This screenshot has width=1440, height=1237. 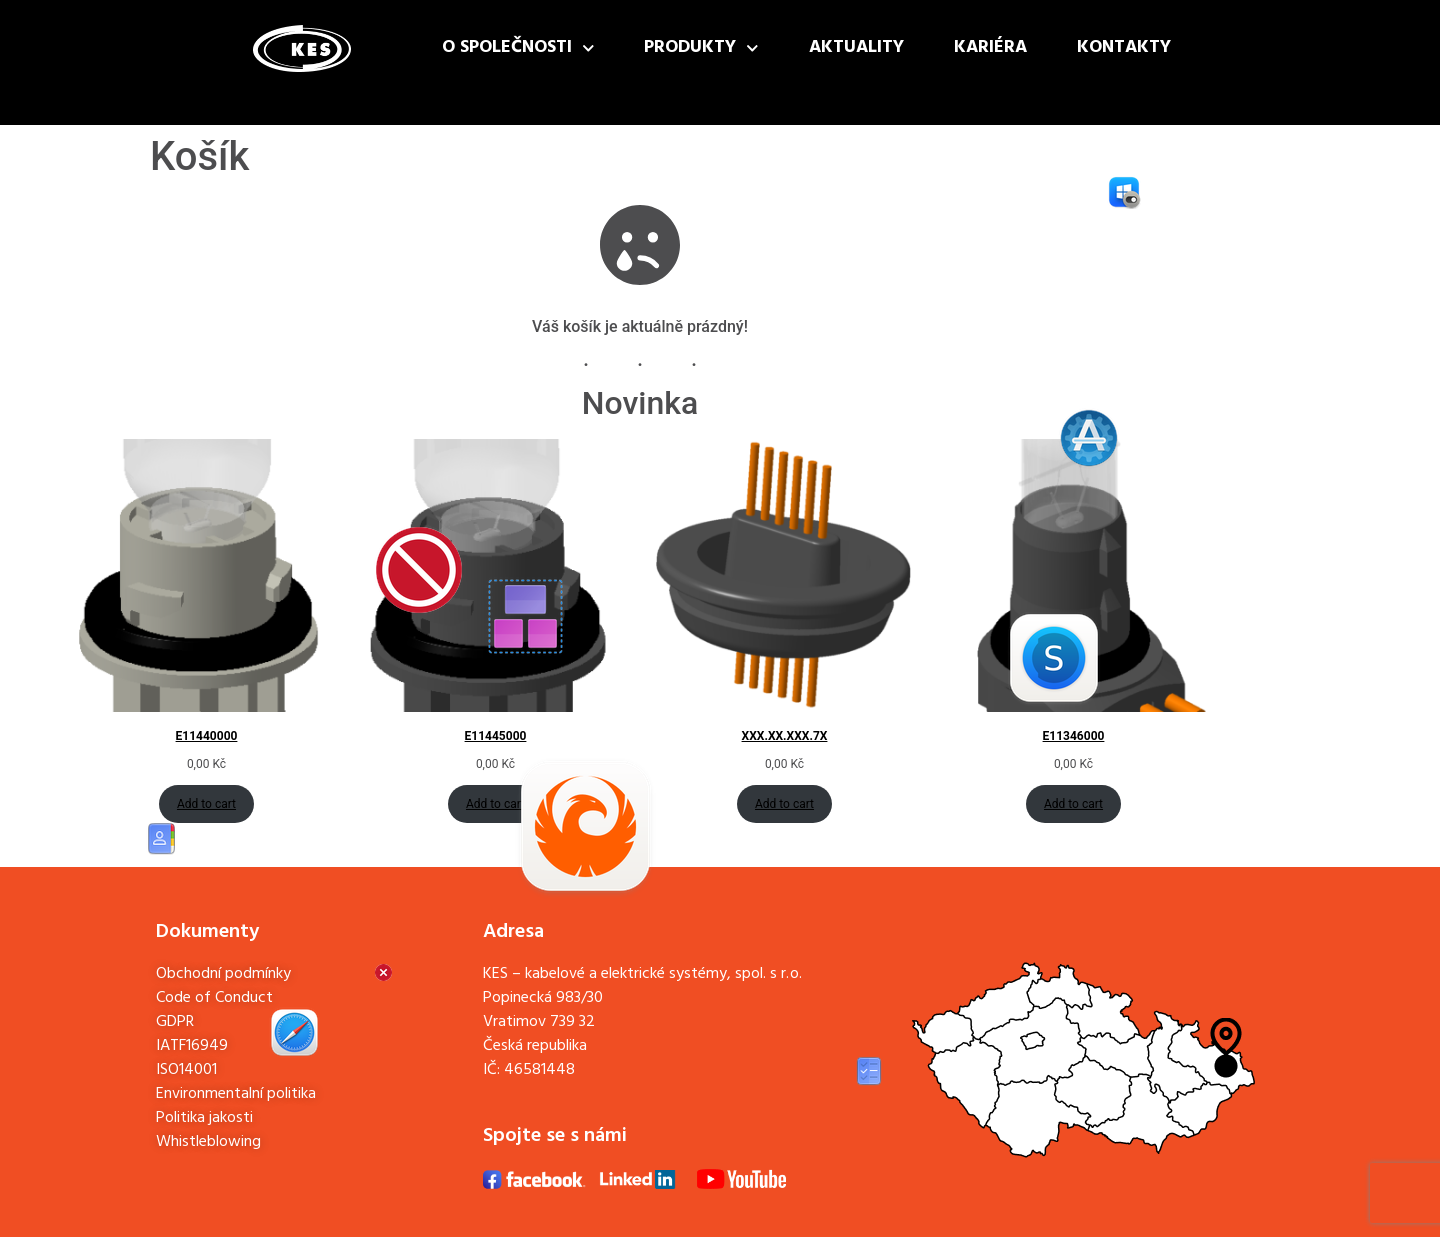 I want to click on open contacts or address book app, so click(x=161, y=838).